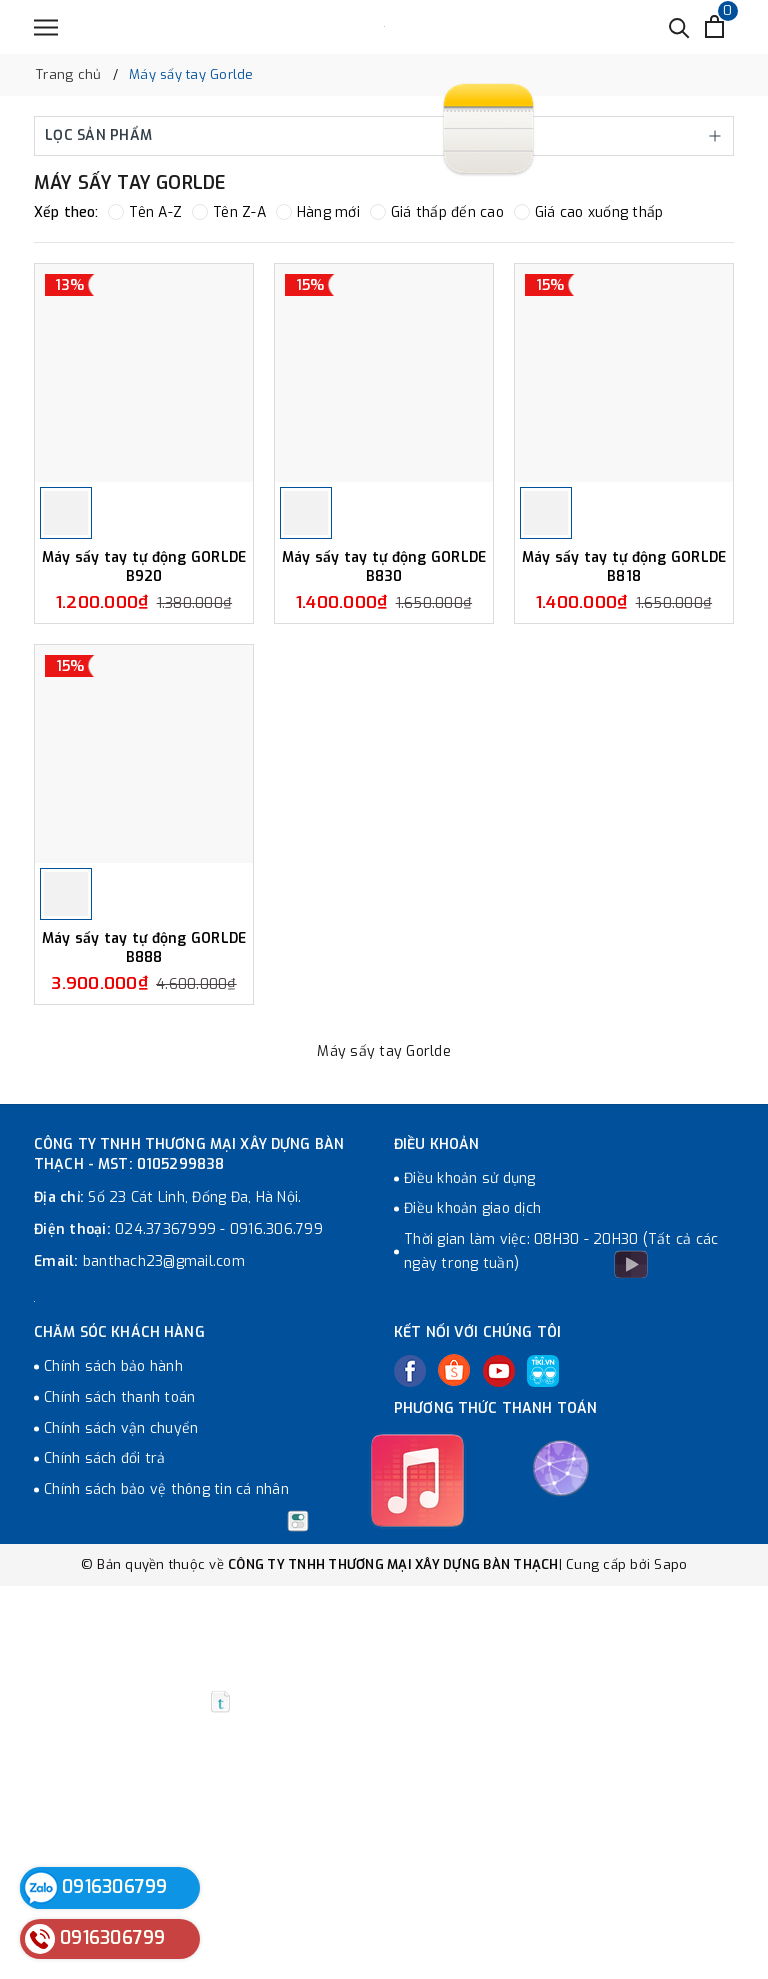 The height and width of the screenshot is (1979, 768). Describe the element at coordinates (298, 1521) in the screenshot. I see `open unity tweak tool settings` at that location.